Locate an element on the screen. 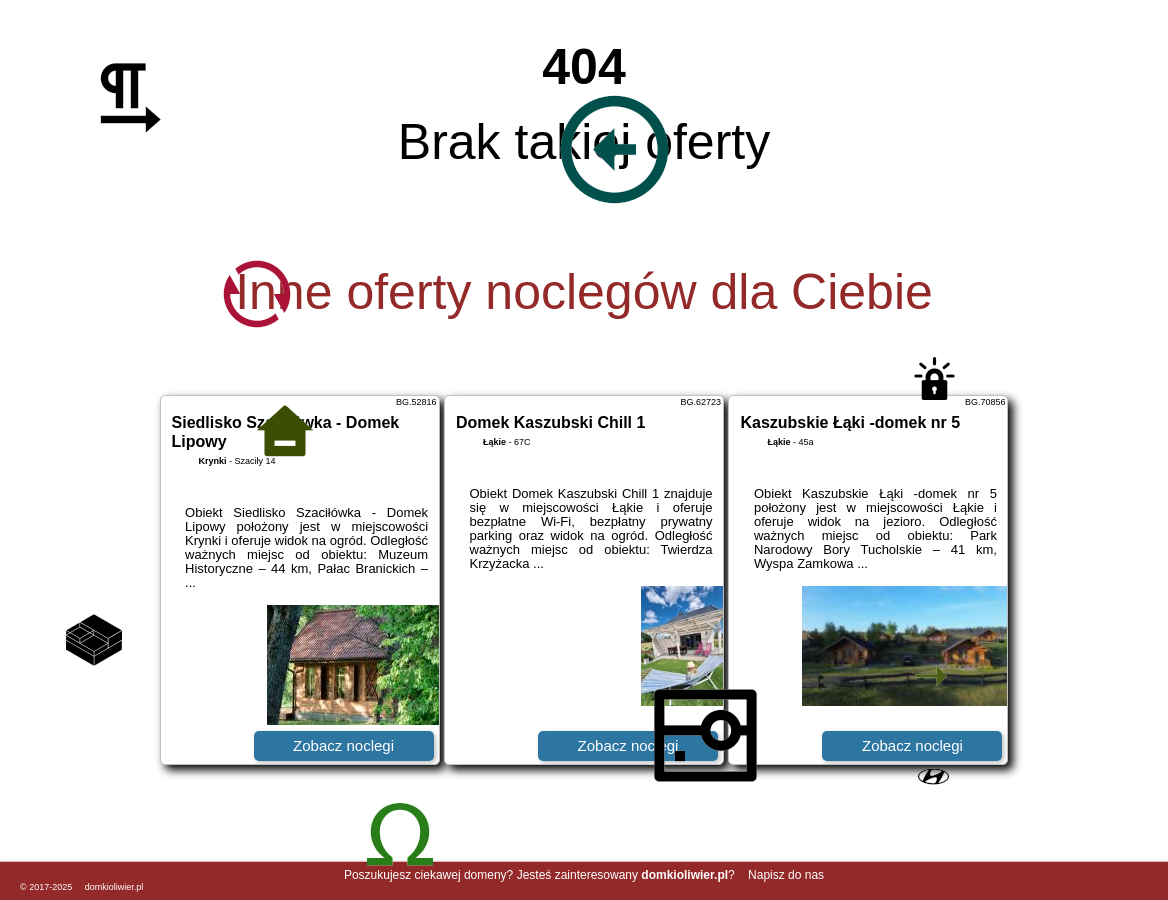 This screenshot has height=900, width=1168. let's encrypt logo - indicates SSL/TLS certificate provider is located at coordinates (934, 378).